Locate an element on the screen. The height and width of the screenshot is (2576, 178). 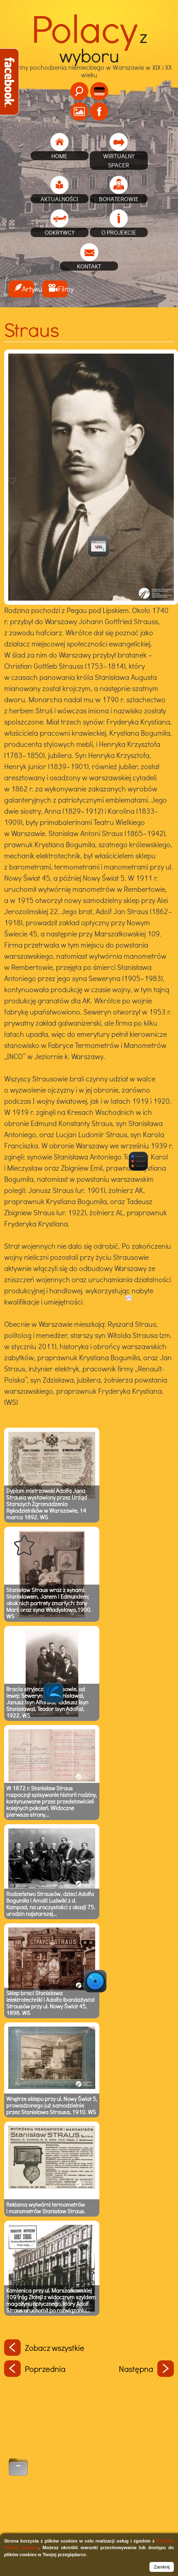
launch the KaOS linux distribution app is located at coordinates (53, 1693).